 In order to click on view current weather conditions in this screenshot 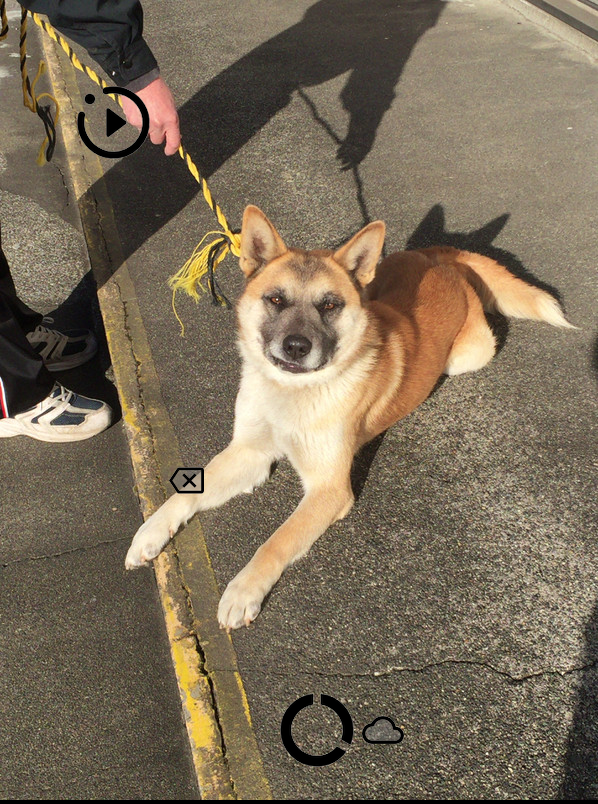, I will do `click(383, 730)`.